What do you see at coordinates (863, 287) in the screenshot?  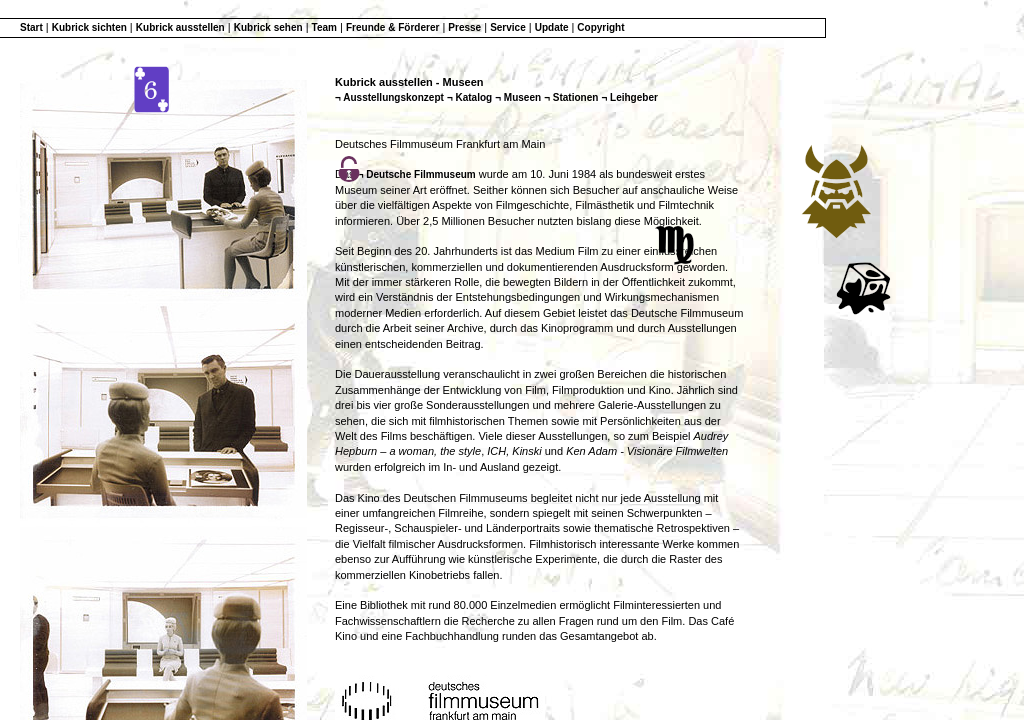 I see `indicates a cooling effect or freeze ability wearing off` at bounding box center [863, 287].